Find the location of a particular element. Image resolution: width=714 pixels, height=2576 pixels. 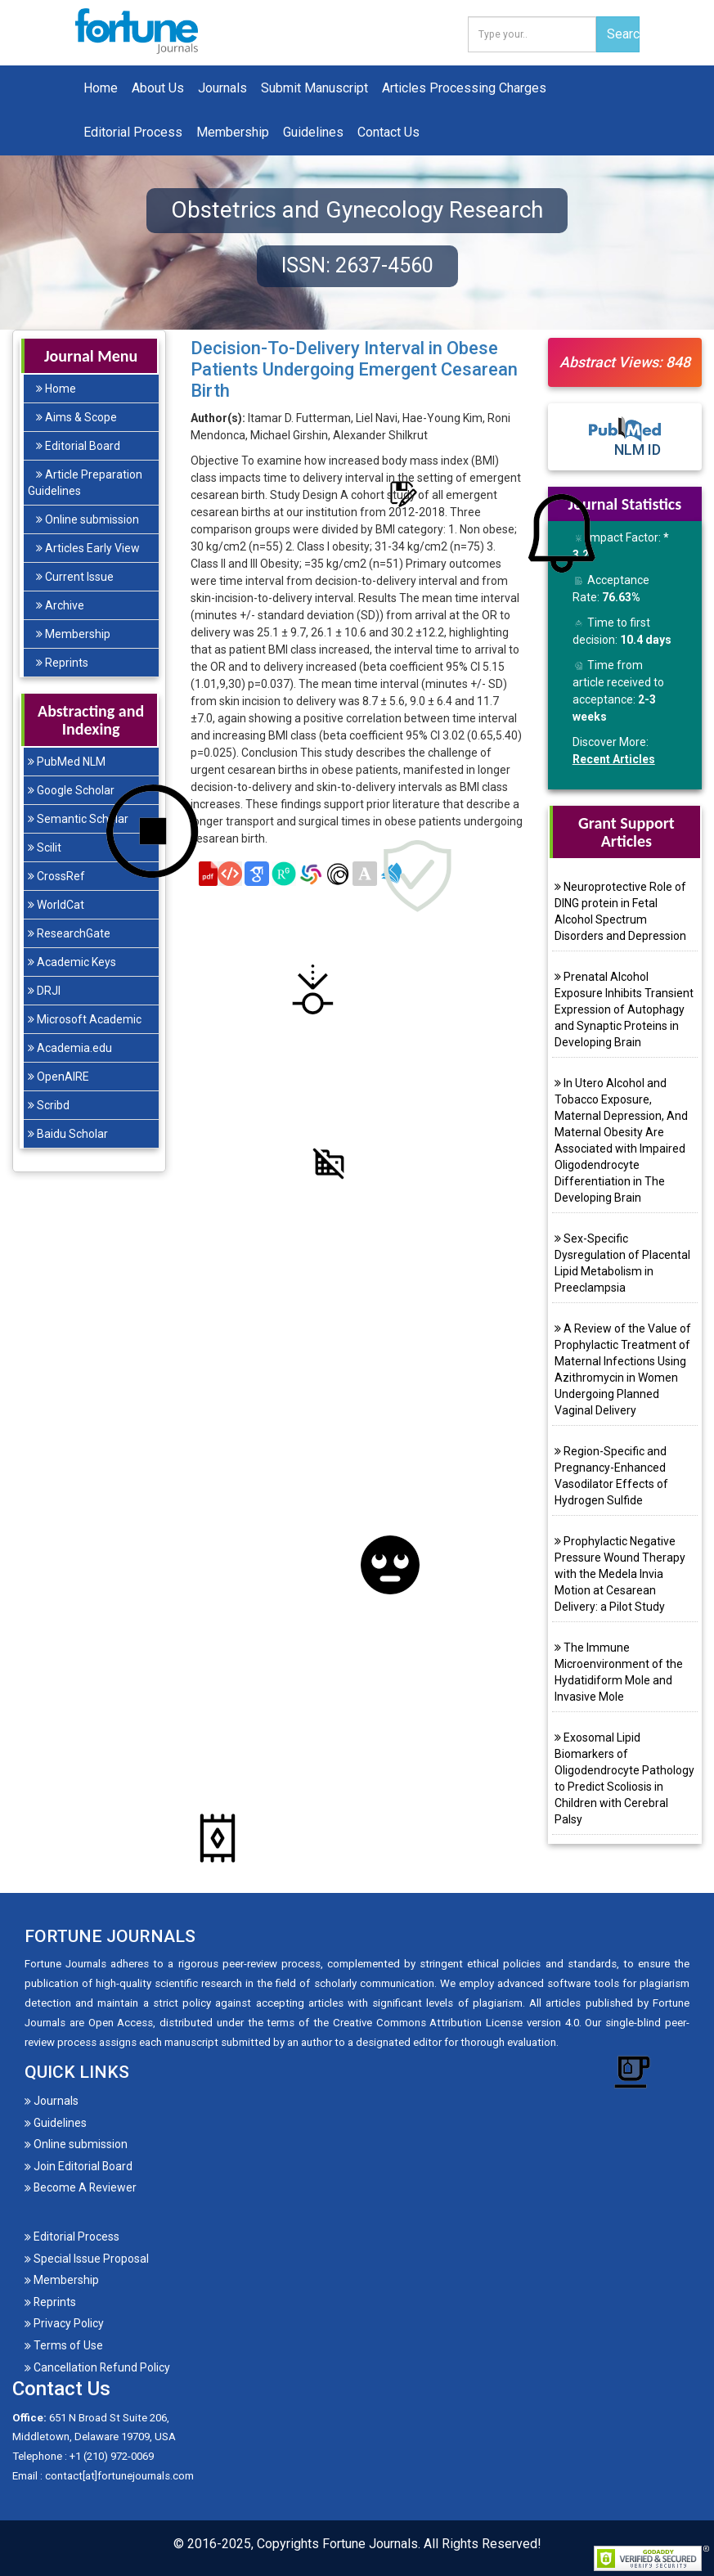

view rug or carpet options is located at coordinates (218, 1838).